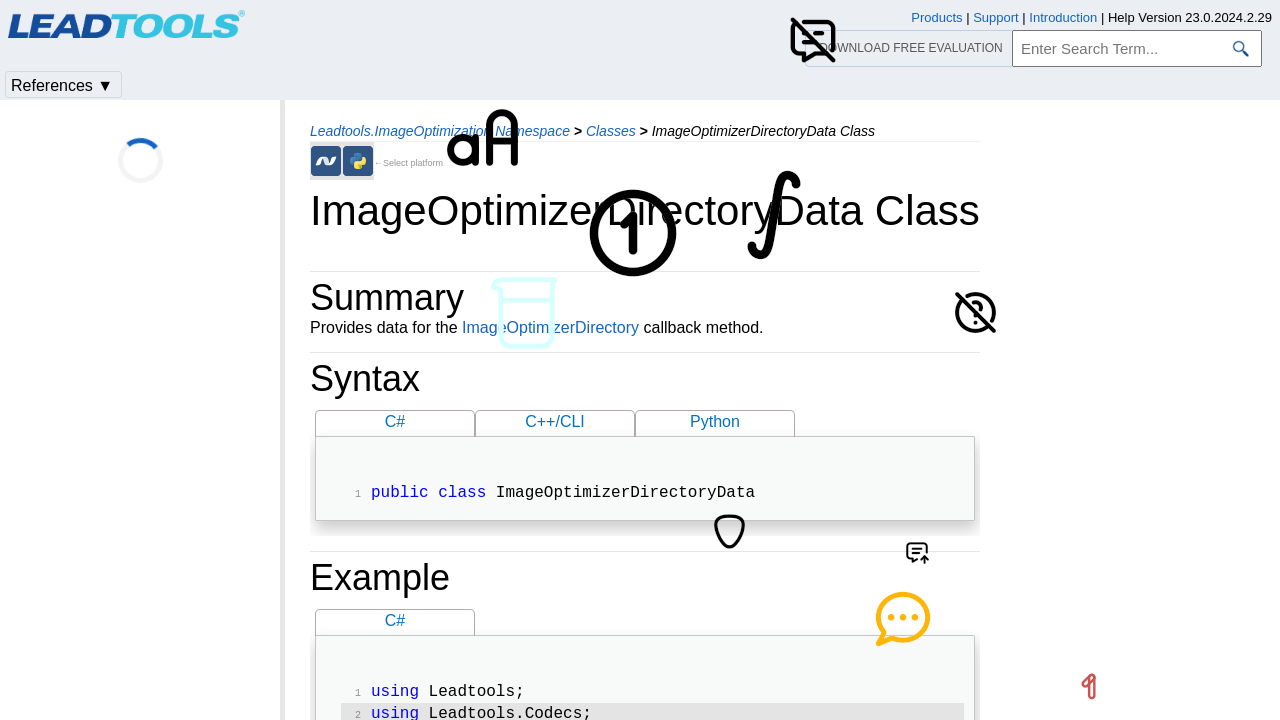 Image resolution: width=1280 pixels, height=720 pixels. I want to click on toggle between uppercase and lowercase text, so click(482, 137).